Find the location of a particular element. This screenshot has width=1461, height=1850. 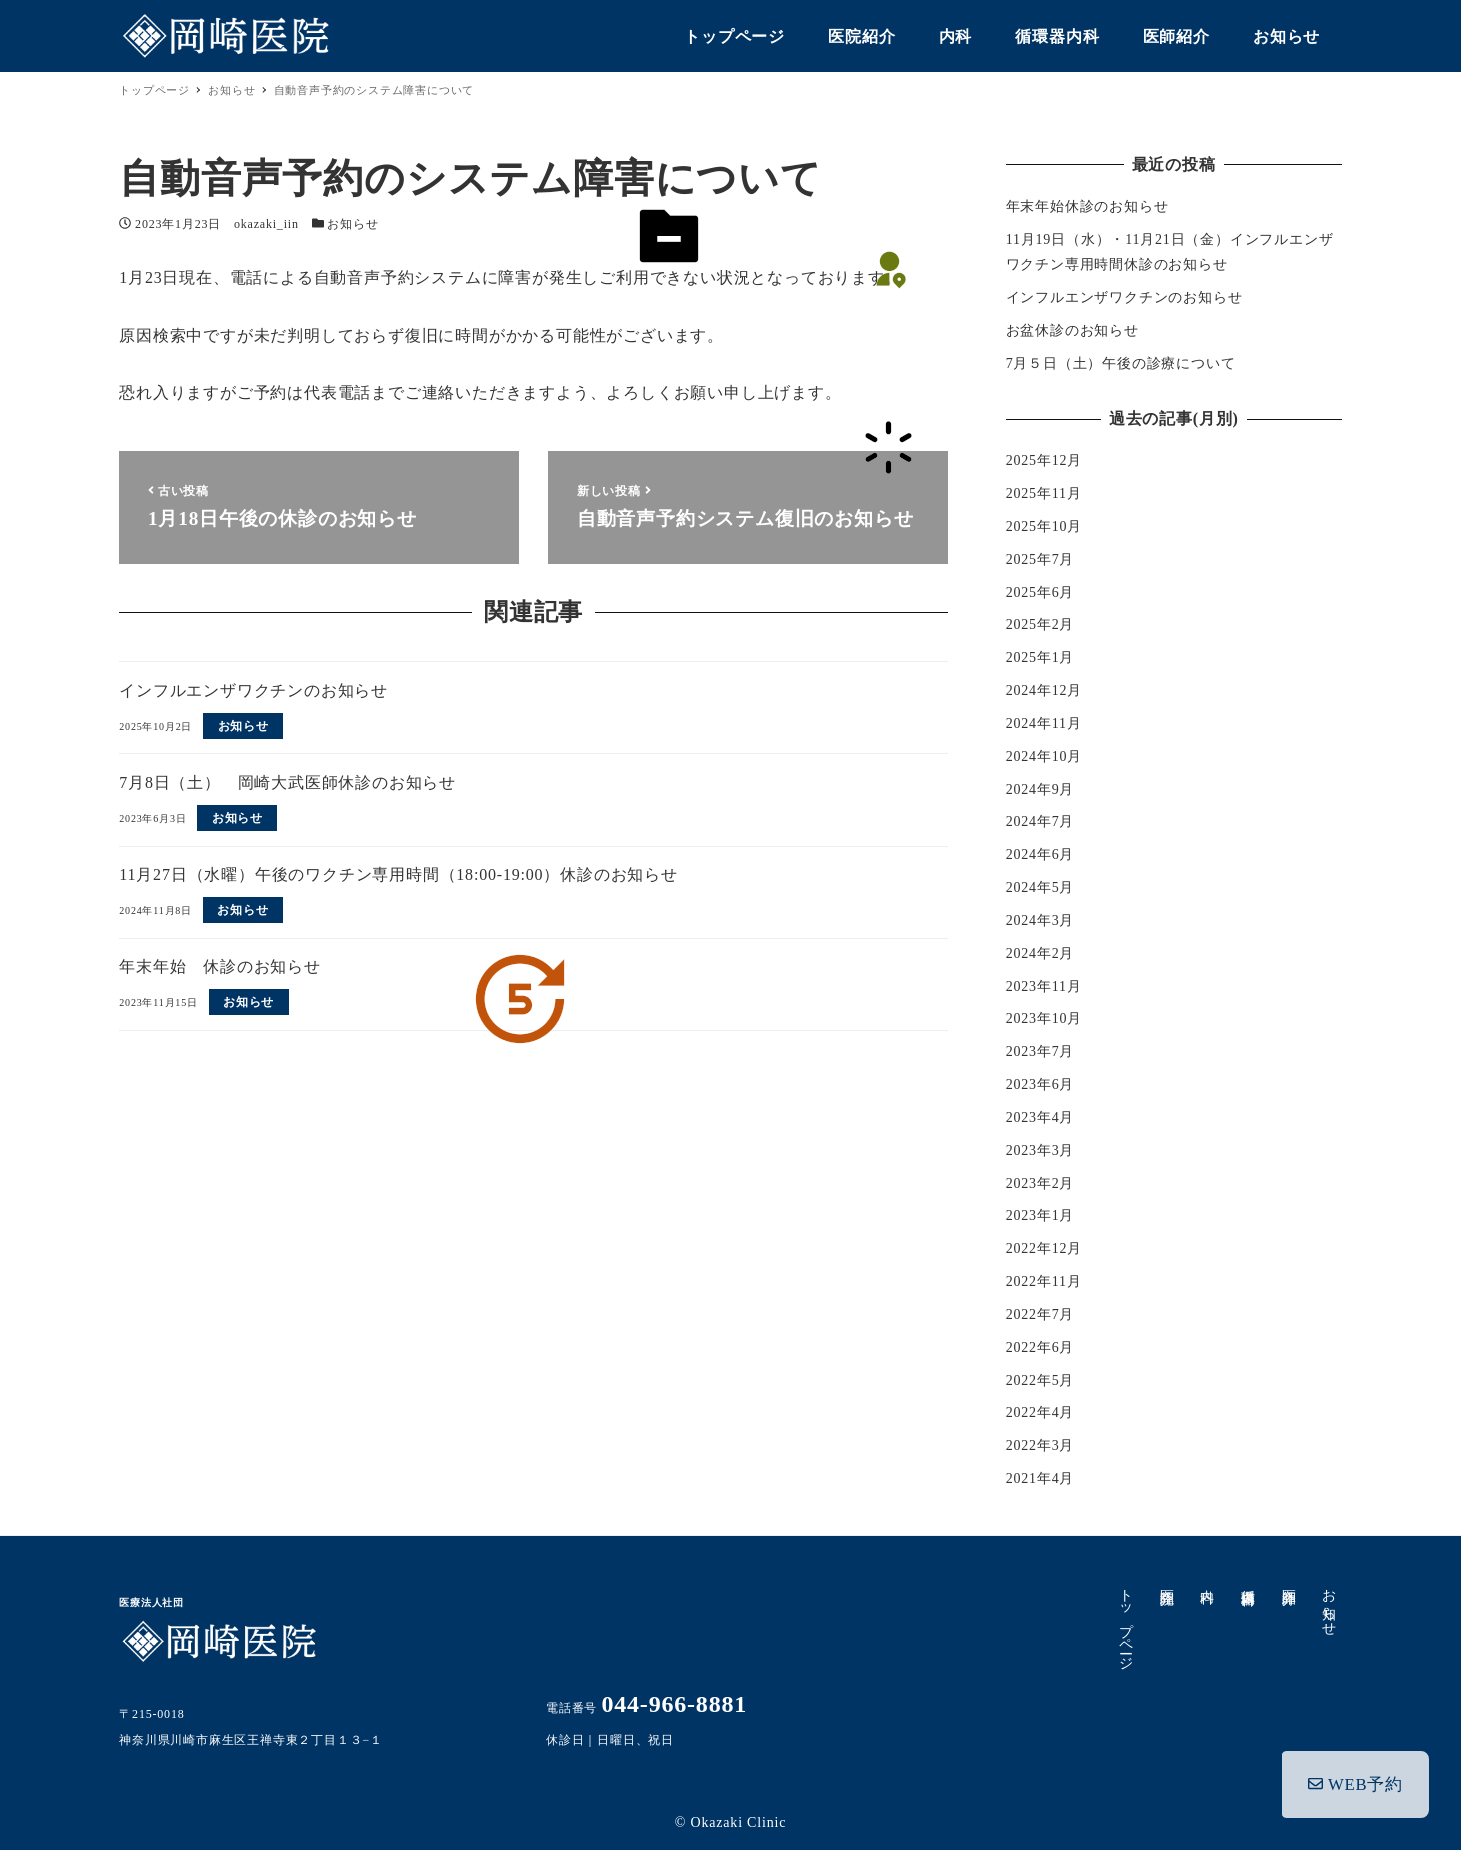

remove a folder is located at coordinates (669, 236).